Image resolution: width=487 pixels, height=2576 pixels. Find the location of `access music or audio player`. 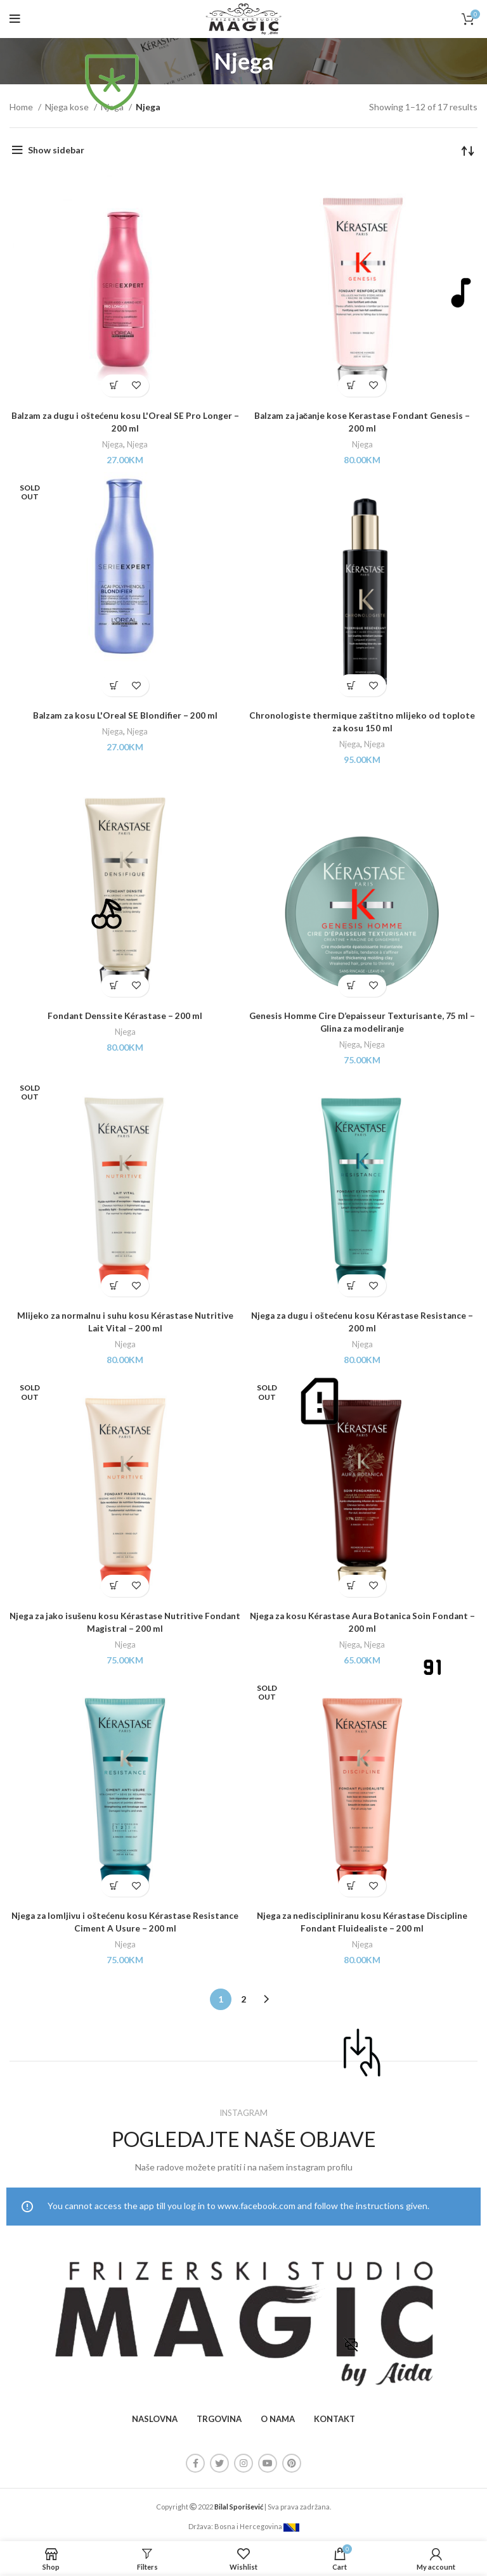

access music or audio player is located at coordinates (461, 293).